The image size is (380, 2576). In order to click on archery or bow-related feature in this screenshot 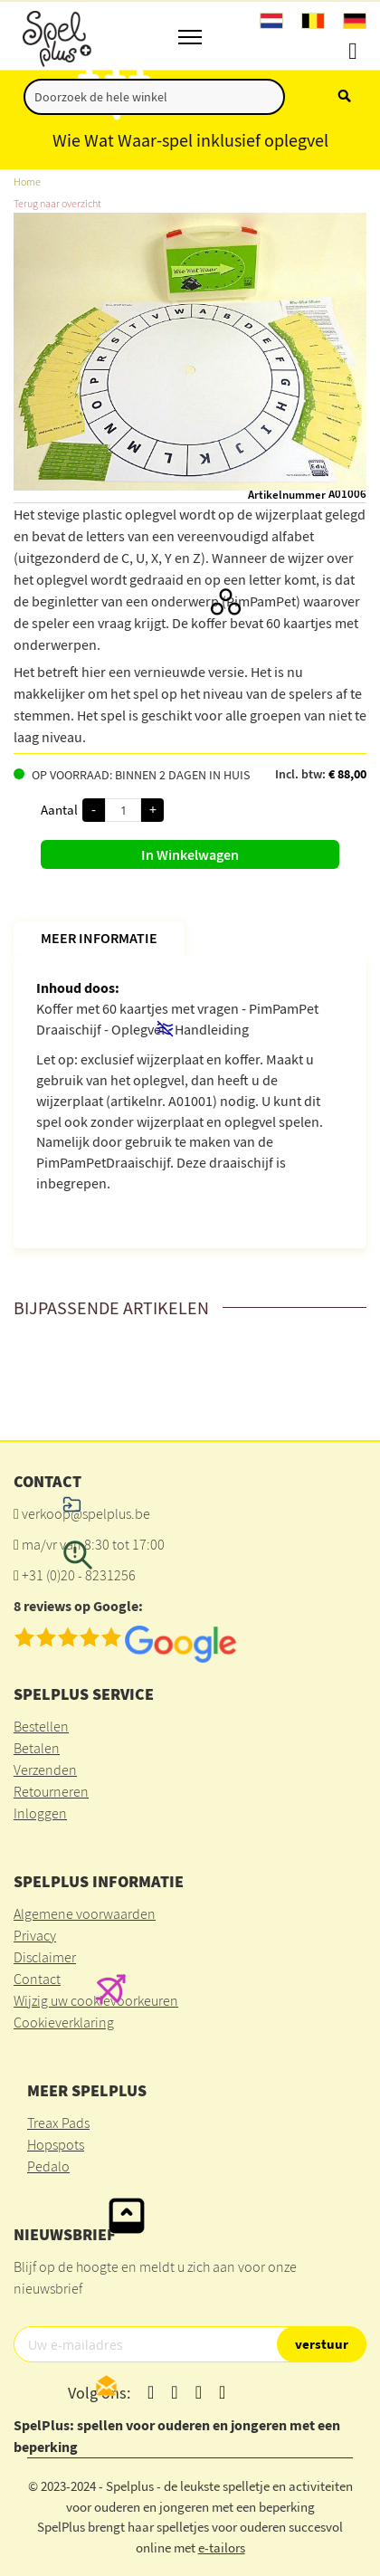, I will do `click(110, 1989)`.